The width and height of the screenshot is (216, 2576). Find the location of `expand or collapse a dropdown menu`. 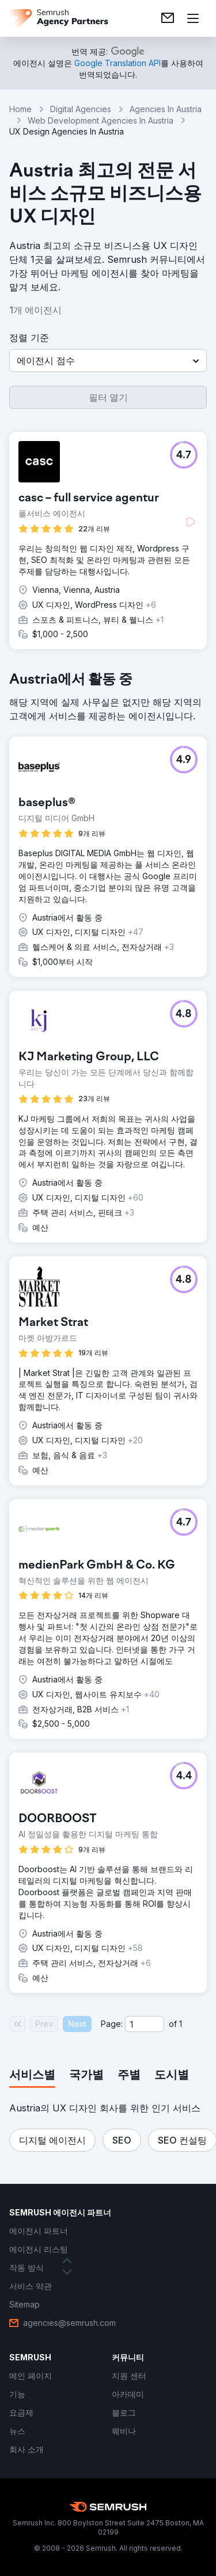

expand or collapse a dropdown menu is located at coordinates (67, 2266).